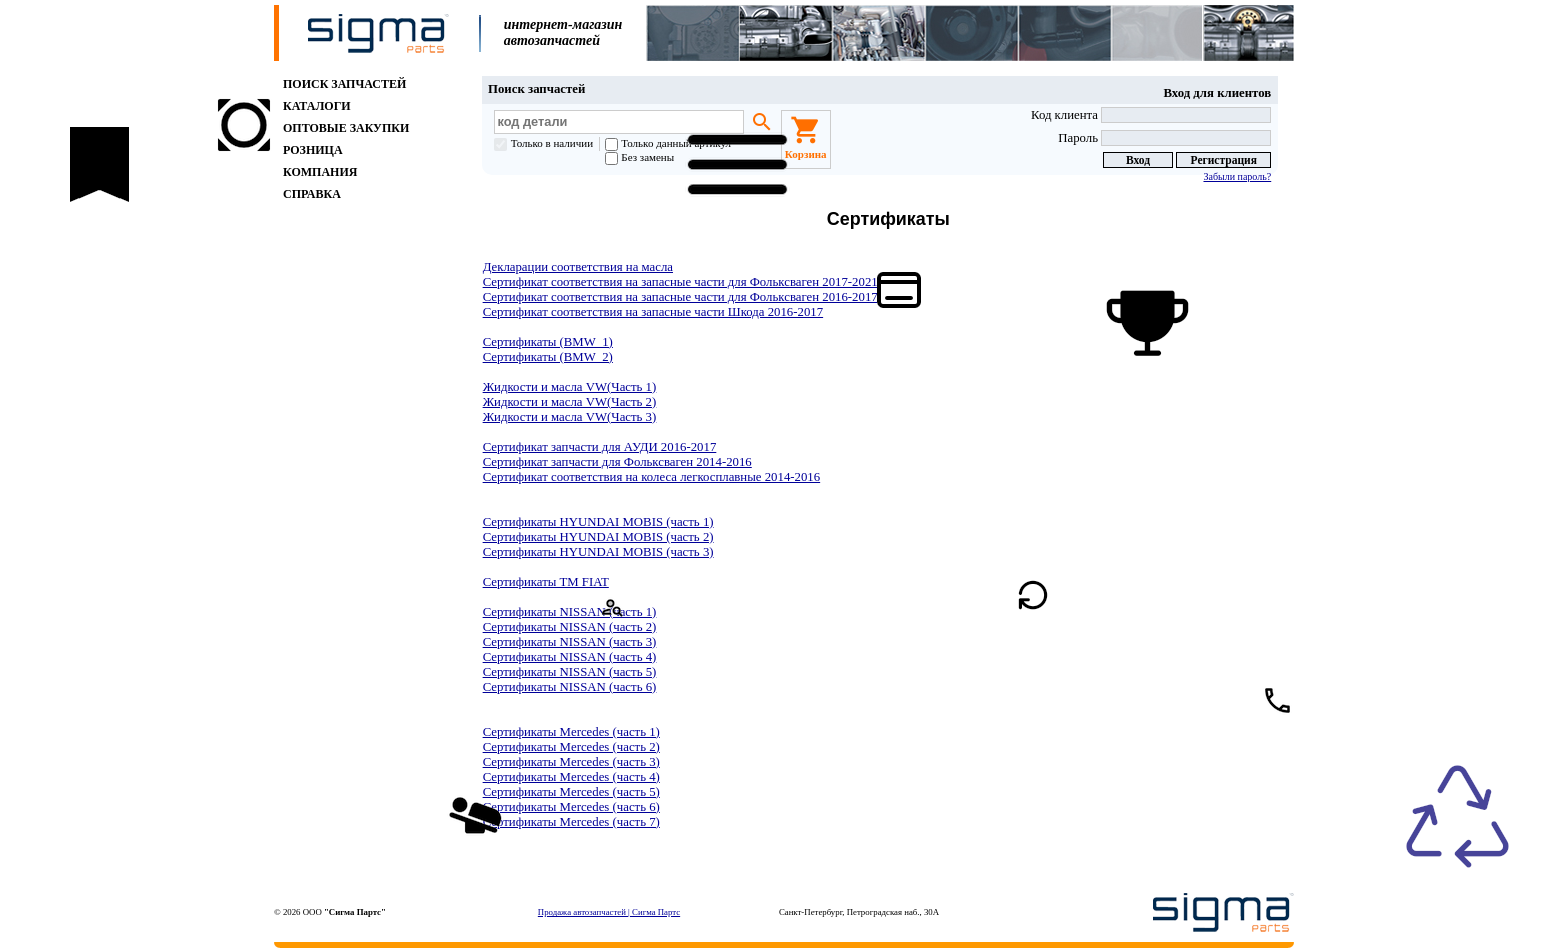 The image size is (1568, 948). Describe the element at coordinates (475, 816) in the screenshot. I see `indicates a lie-flat or angled seat option on a flight` at that location.